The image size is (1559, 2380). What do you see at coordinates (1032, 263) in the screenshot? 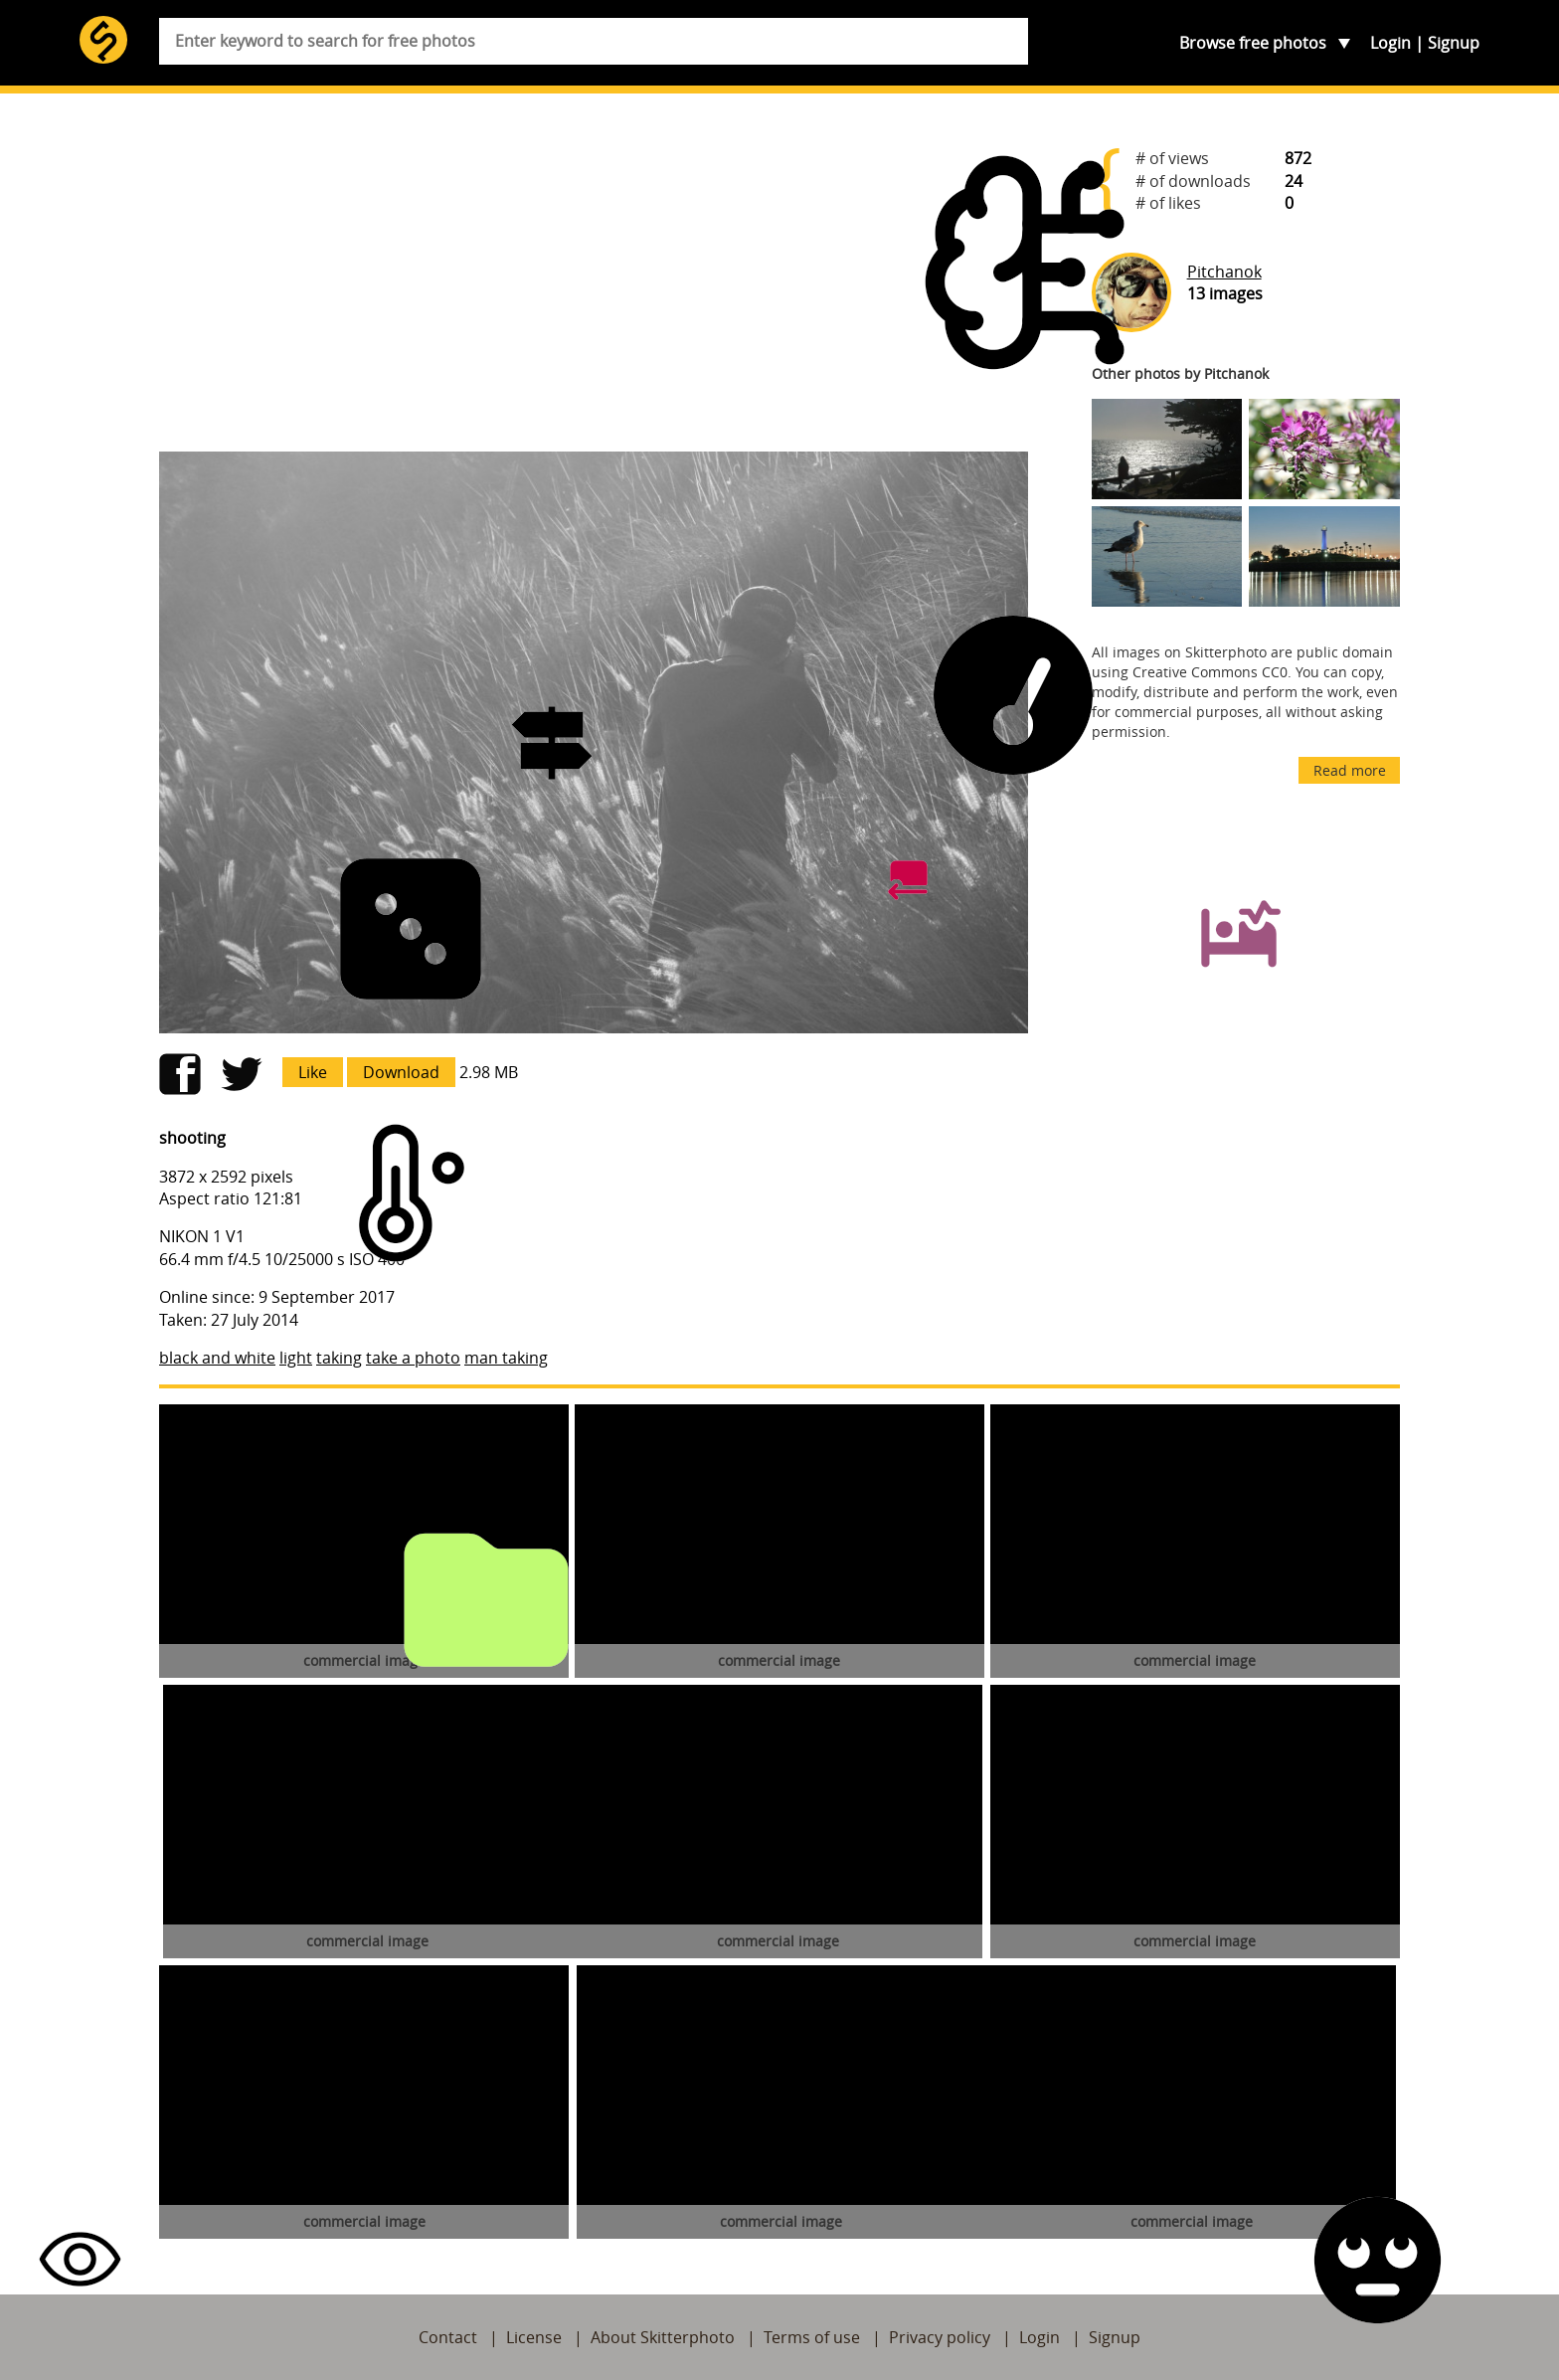
I see `access AI or machine learning features` at bounding box center [1032, 263].